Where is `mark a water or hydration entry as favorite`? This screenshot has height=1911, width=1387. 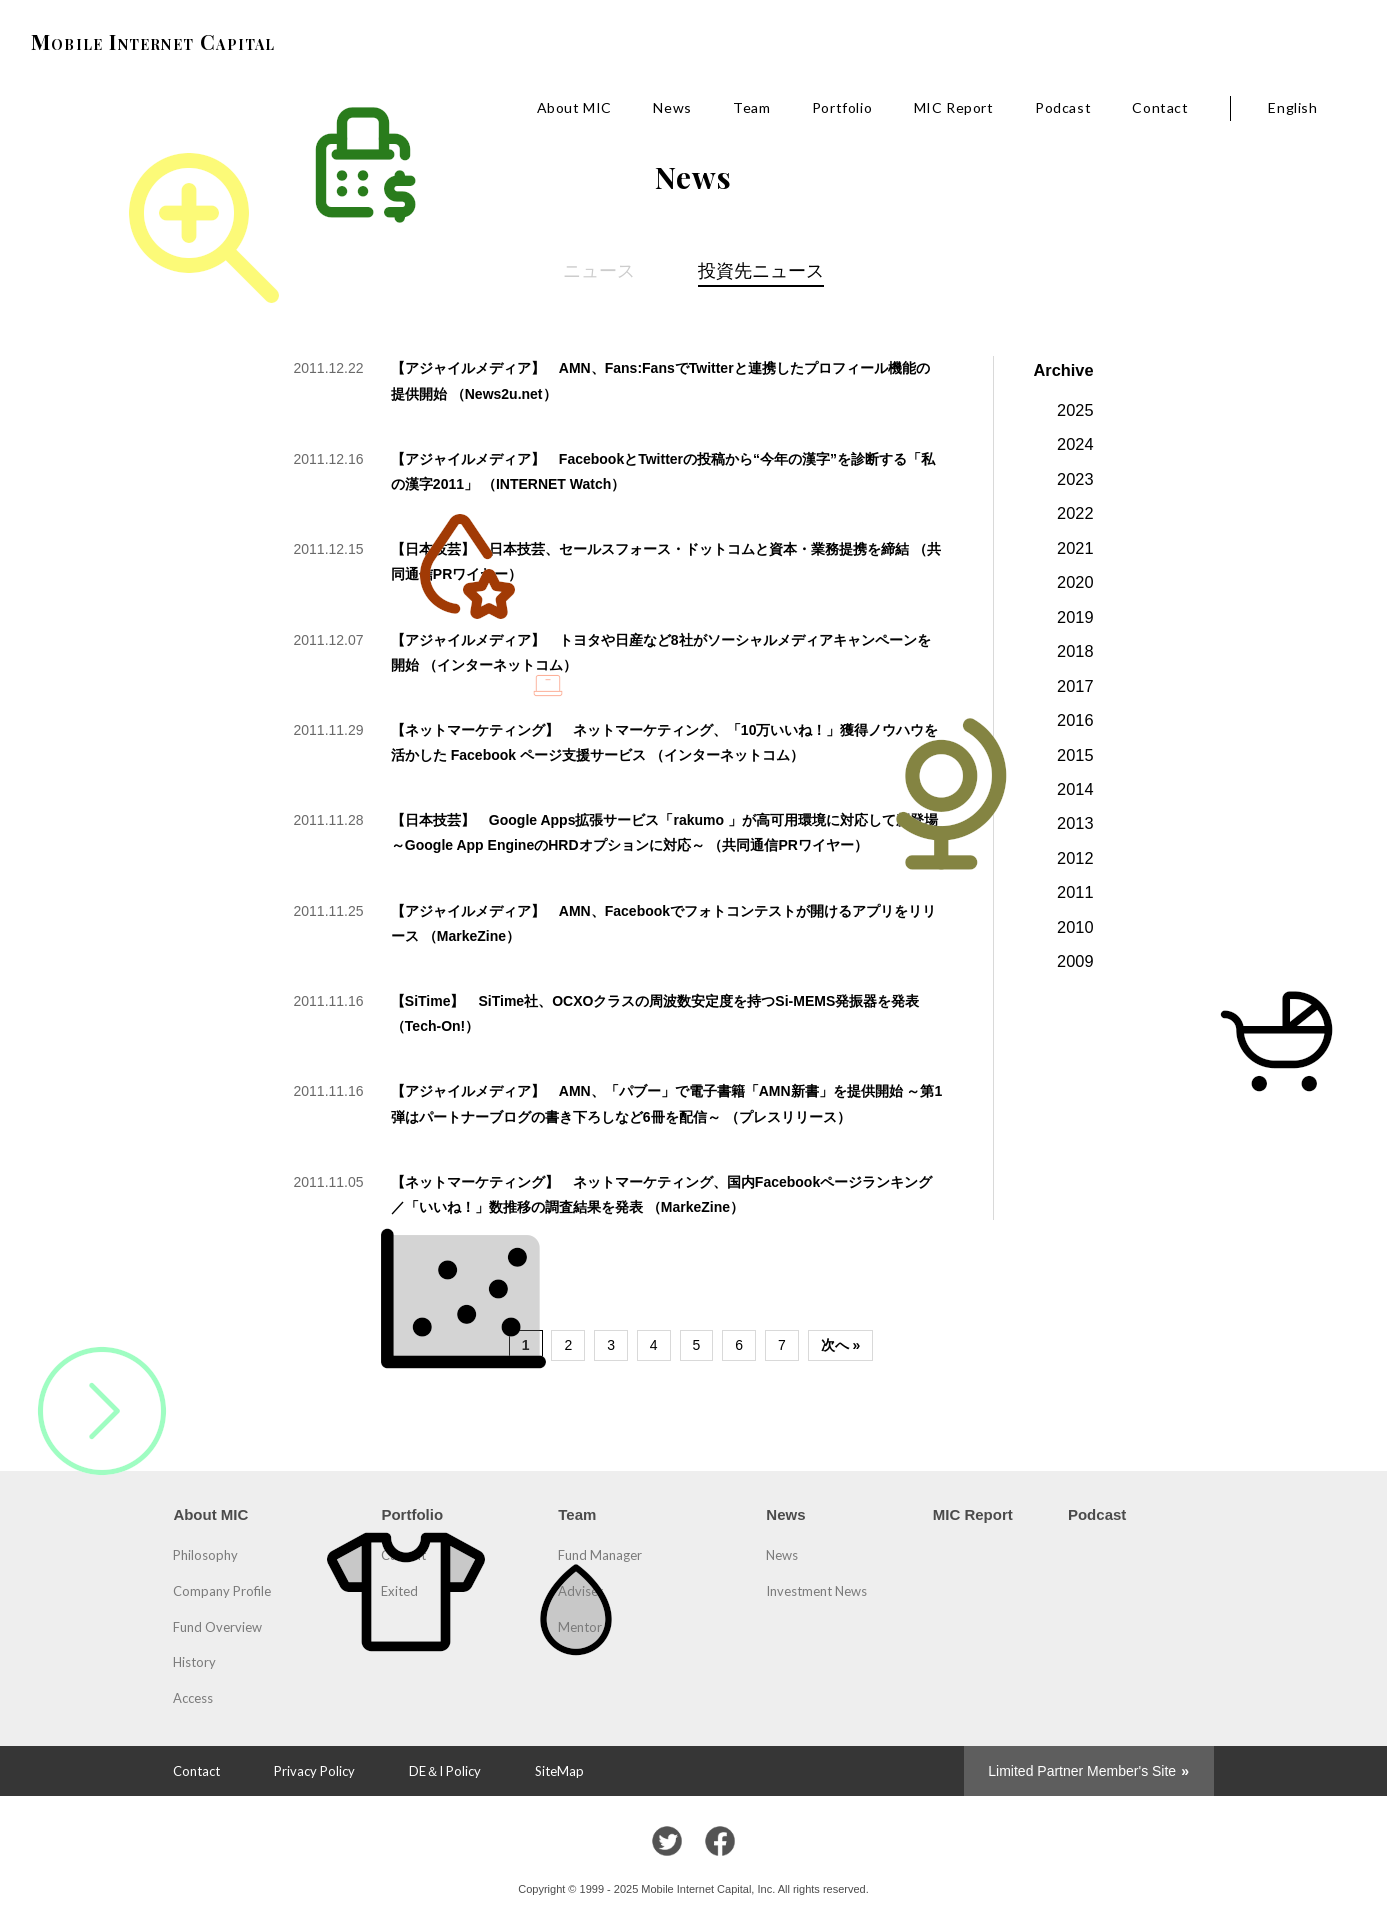
mark a water or hydration entry as favorite is located at coordinates (460, 564).